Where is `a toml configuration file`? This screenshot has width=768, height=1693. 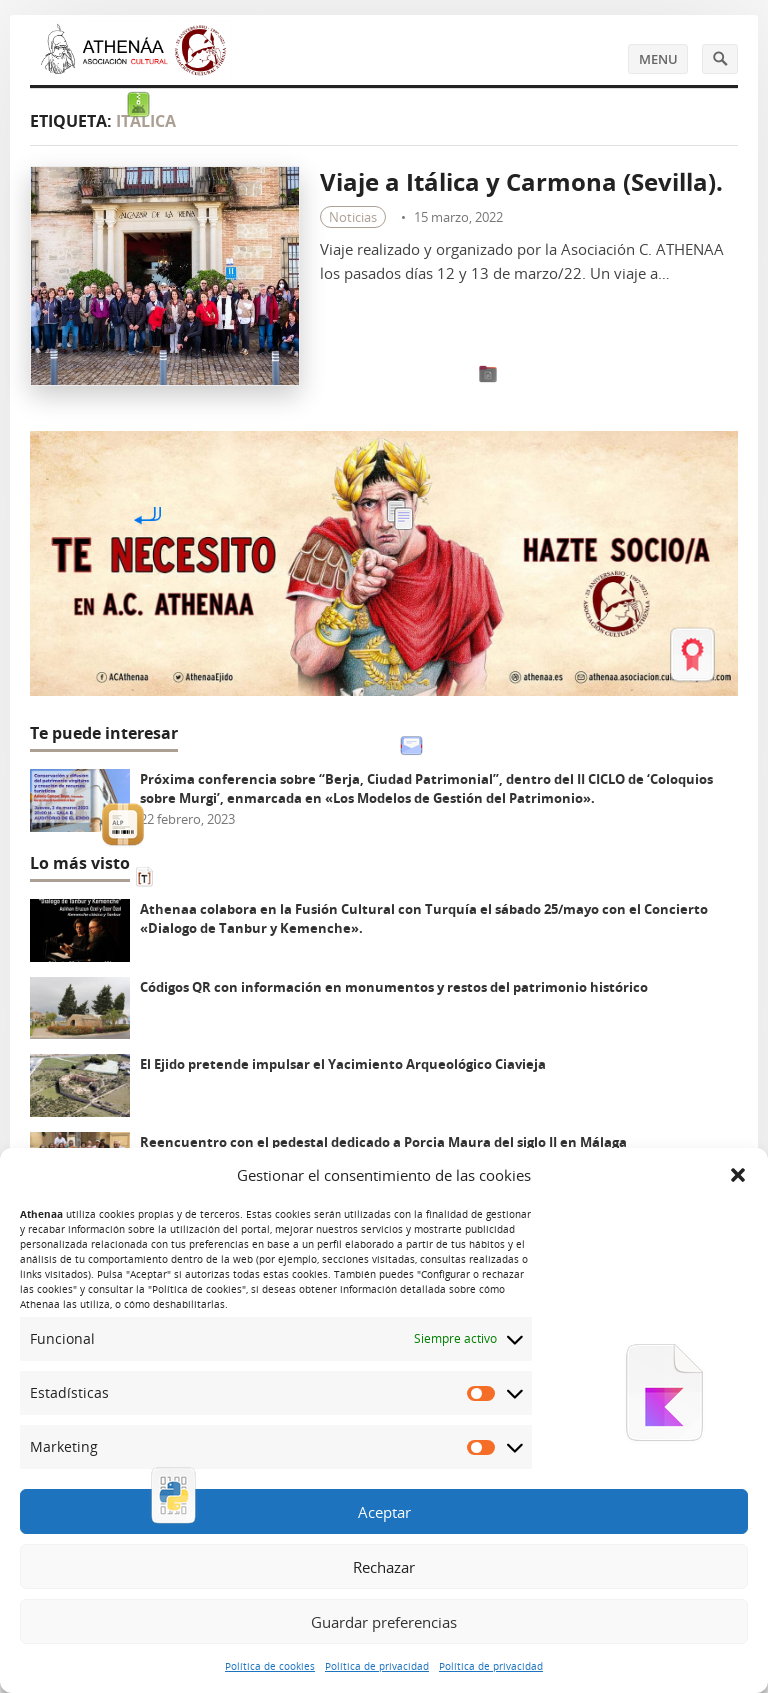
a toml configuration file is located at coordinates (144, 876).